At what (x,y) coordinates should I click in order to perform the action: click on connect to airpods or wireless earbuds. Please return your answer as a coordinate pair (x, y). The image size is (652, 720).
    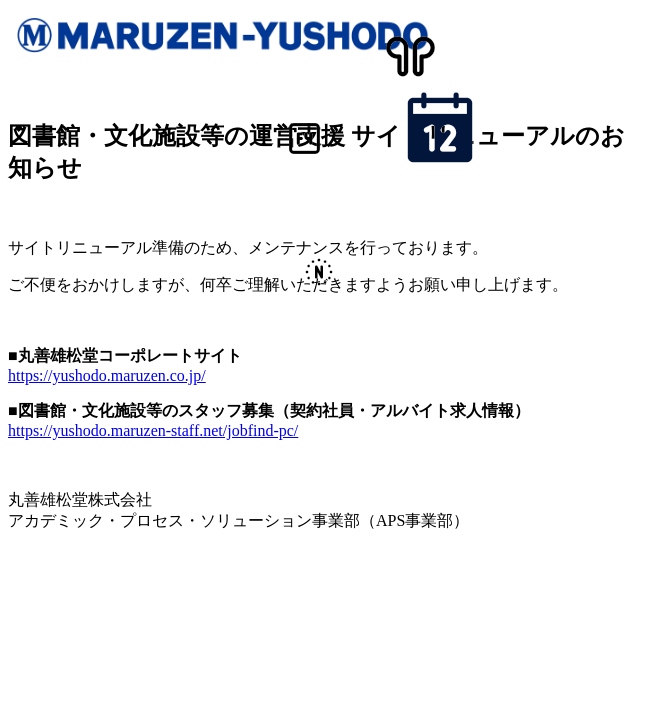
    Looking at the image, I should click on (410, 56).